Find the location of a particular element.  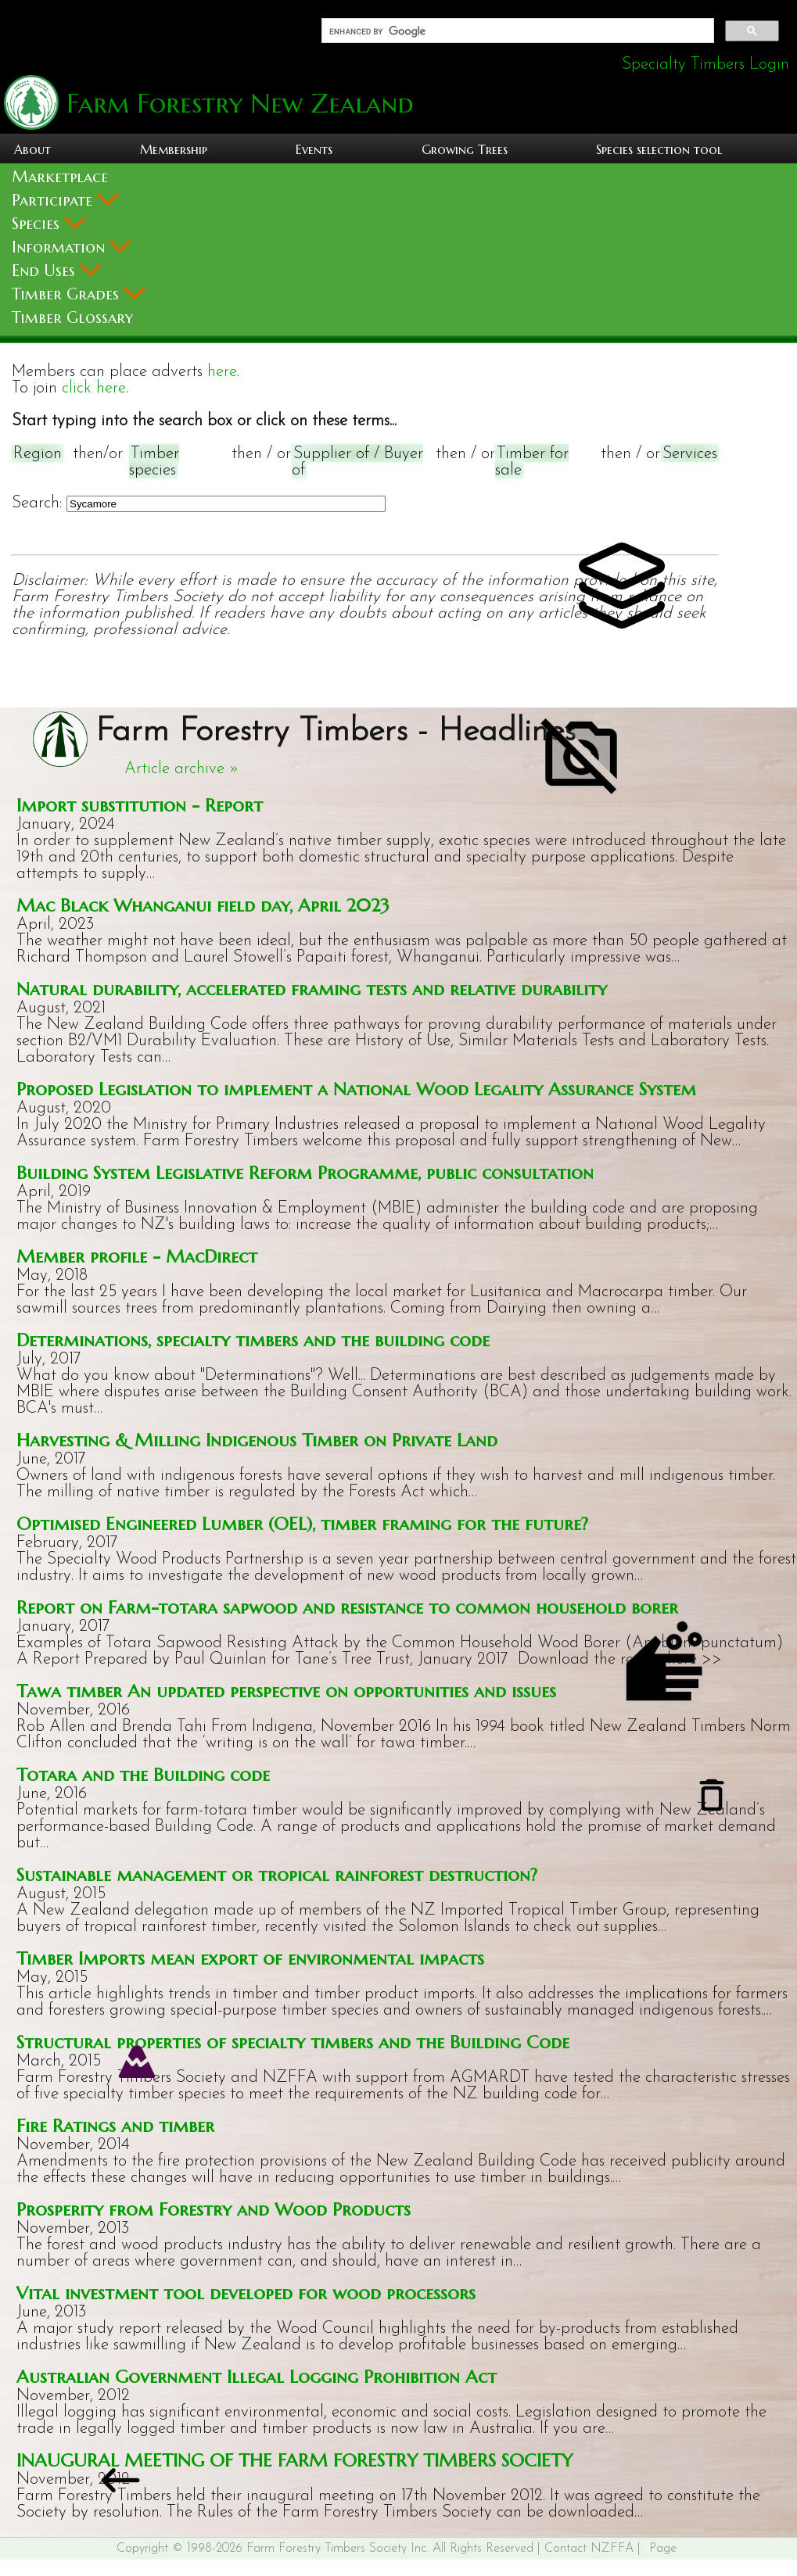

view outdoor or nature-related content is located at coordinates (137, 2062).